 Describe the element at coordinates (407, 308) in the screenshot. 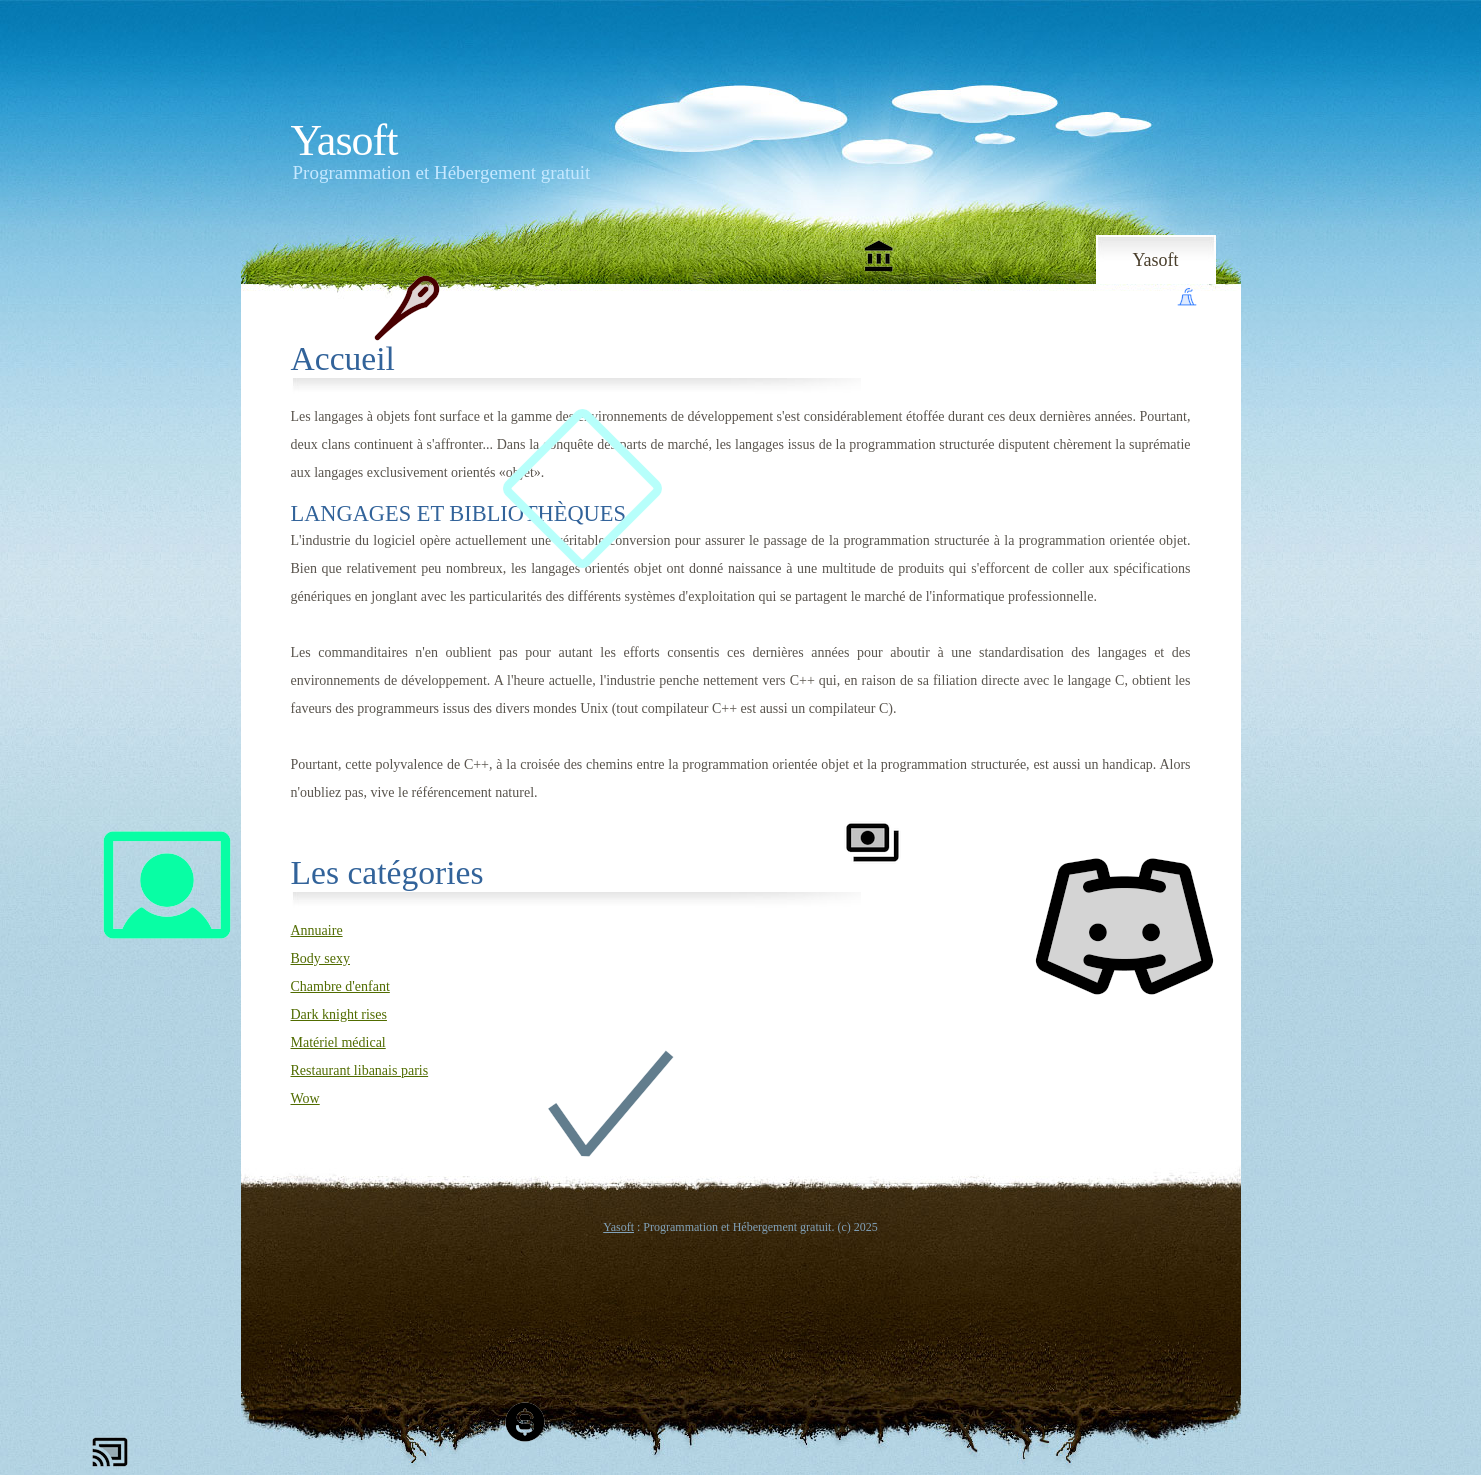

I see `access sewing or crafting tools` at that location.